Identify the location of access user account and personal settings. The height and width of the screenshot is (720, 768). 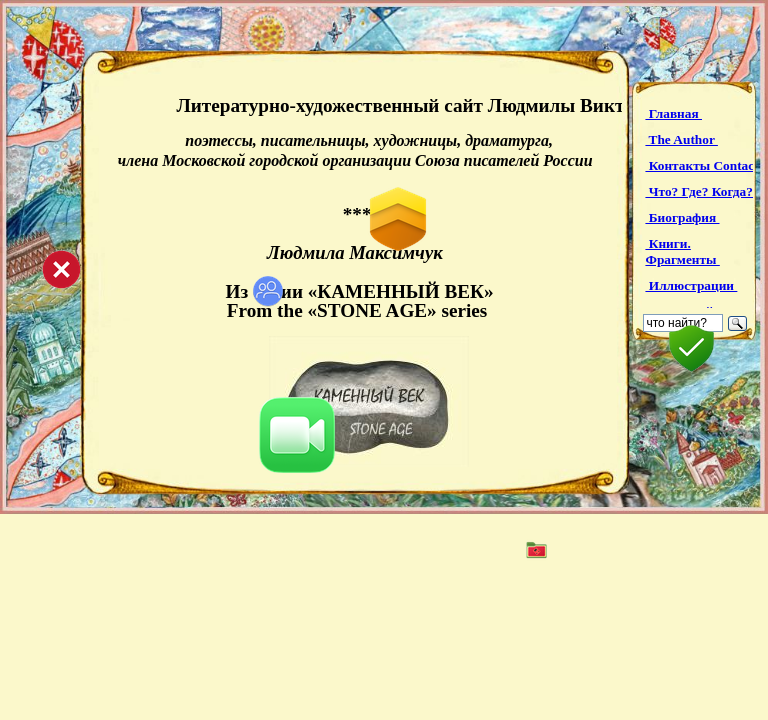
(268, 291).